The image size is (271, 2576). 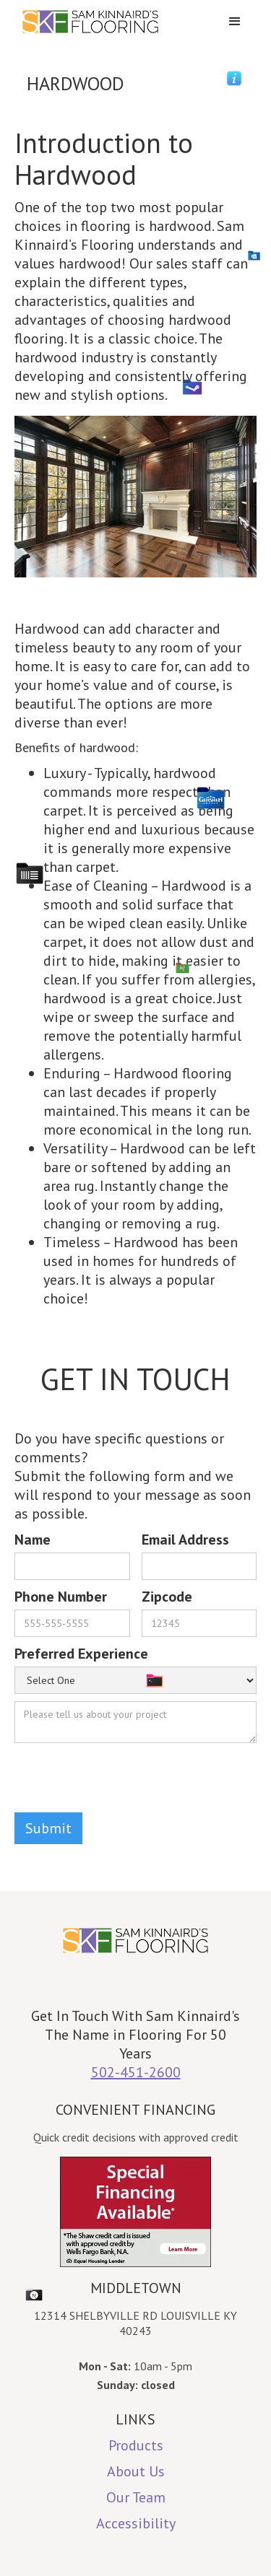 What do you see at coordinates (30, 874) in the screenshot?
I see `open your Ableton Live projects folder` at bounding box center [30, 874].